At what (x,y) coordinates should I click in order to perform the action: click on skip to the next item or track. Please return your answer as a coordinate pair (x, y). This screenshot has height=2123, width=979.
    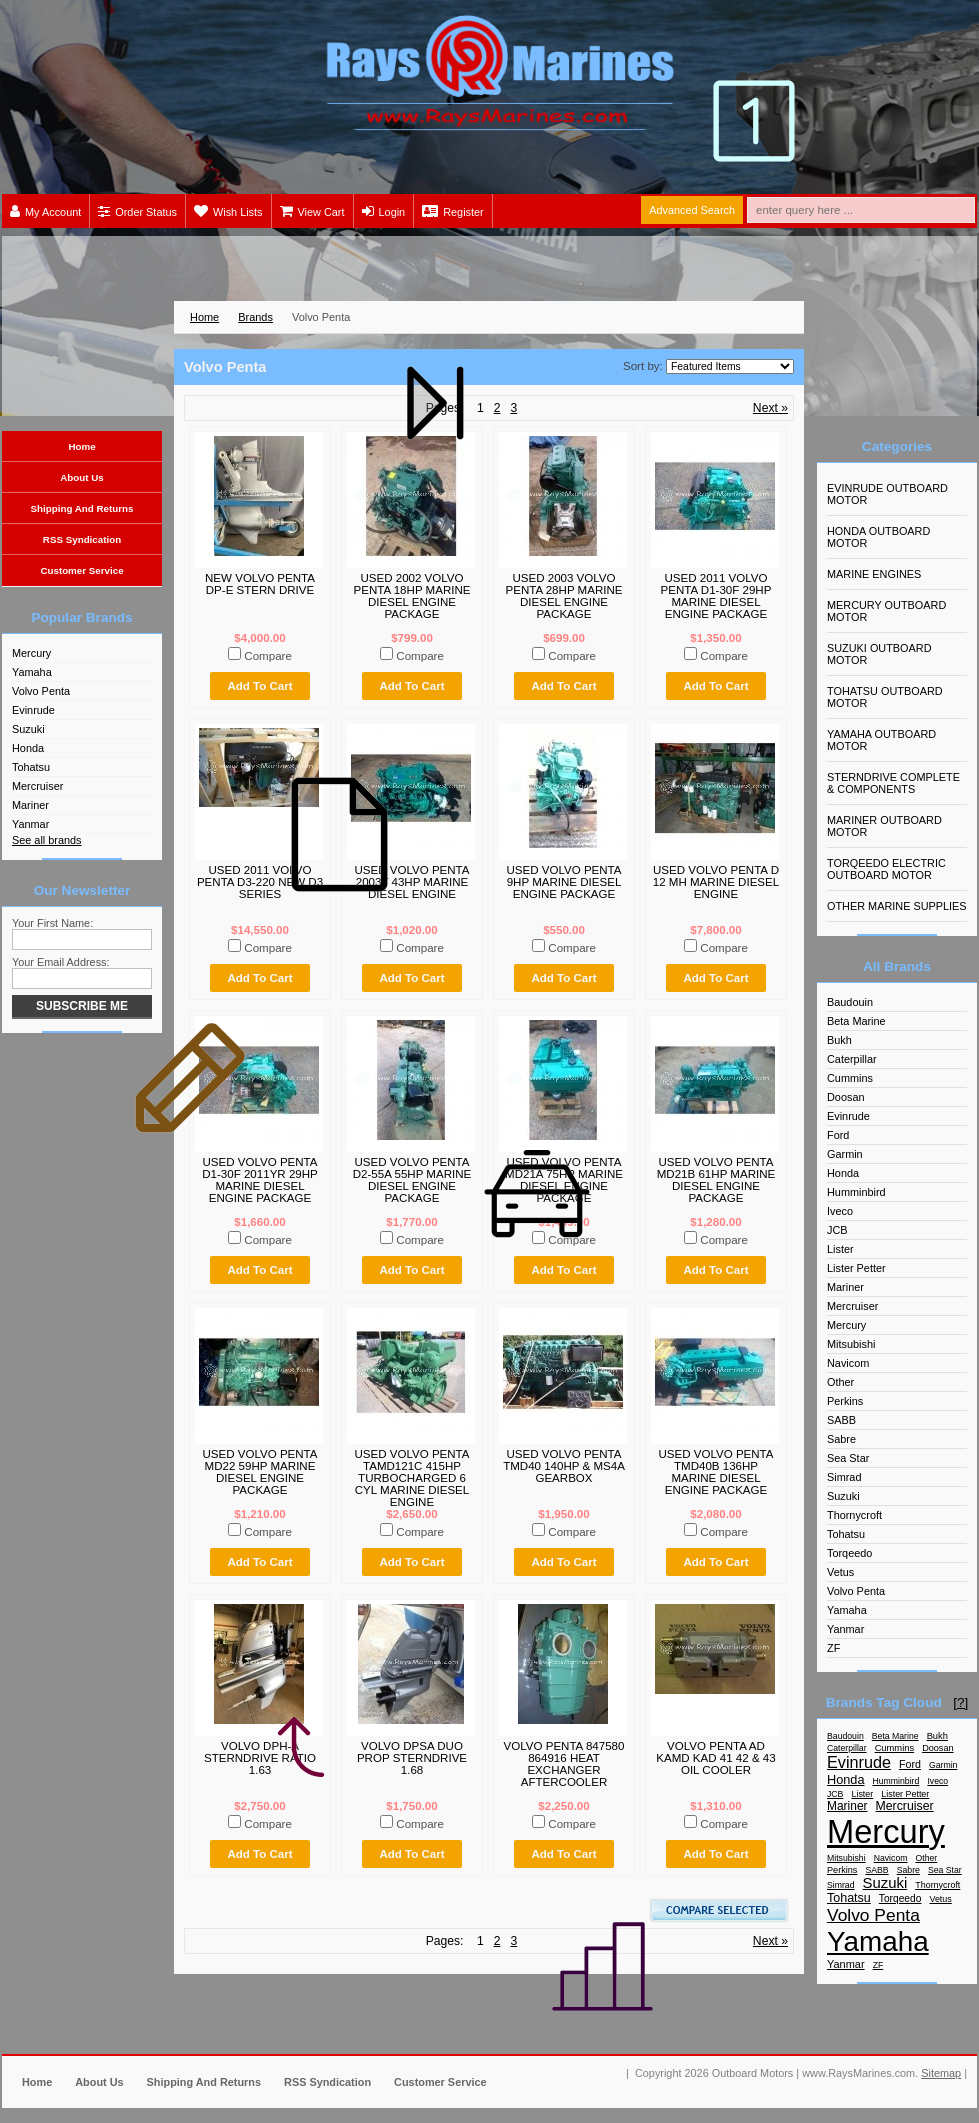
    Looking at the image, I should click on (437, 403).